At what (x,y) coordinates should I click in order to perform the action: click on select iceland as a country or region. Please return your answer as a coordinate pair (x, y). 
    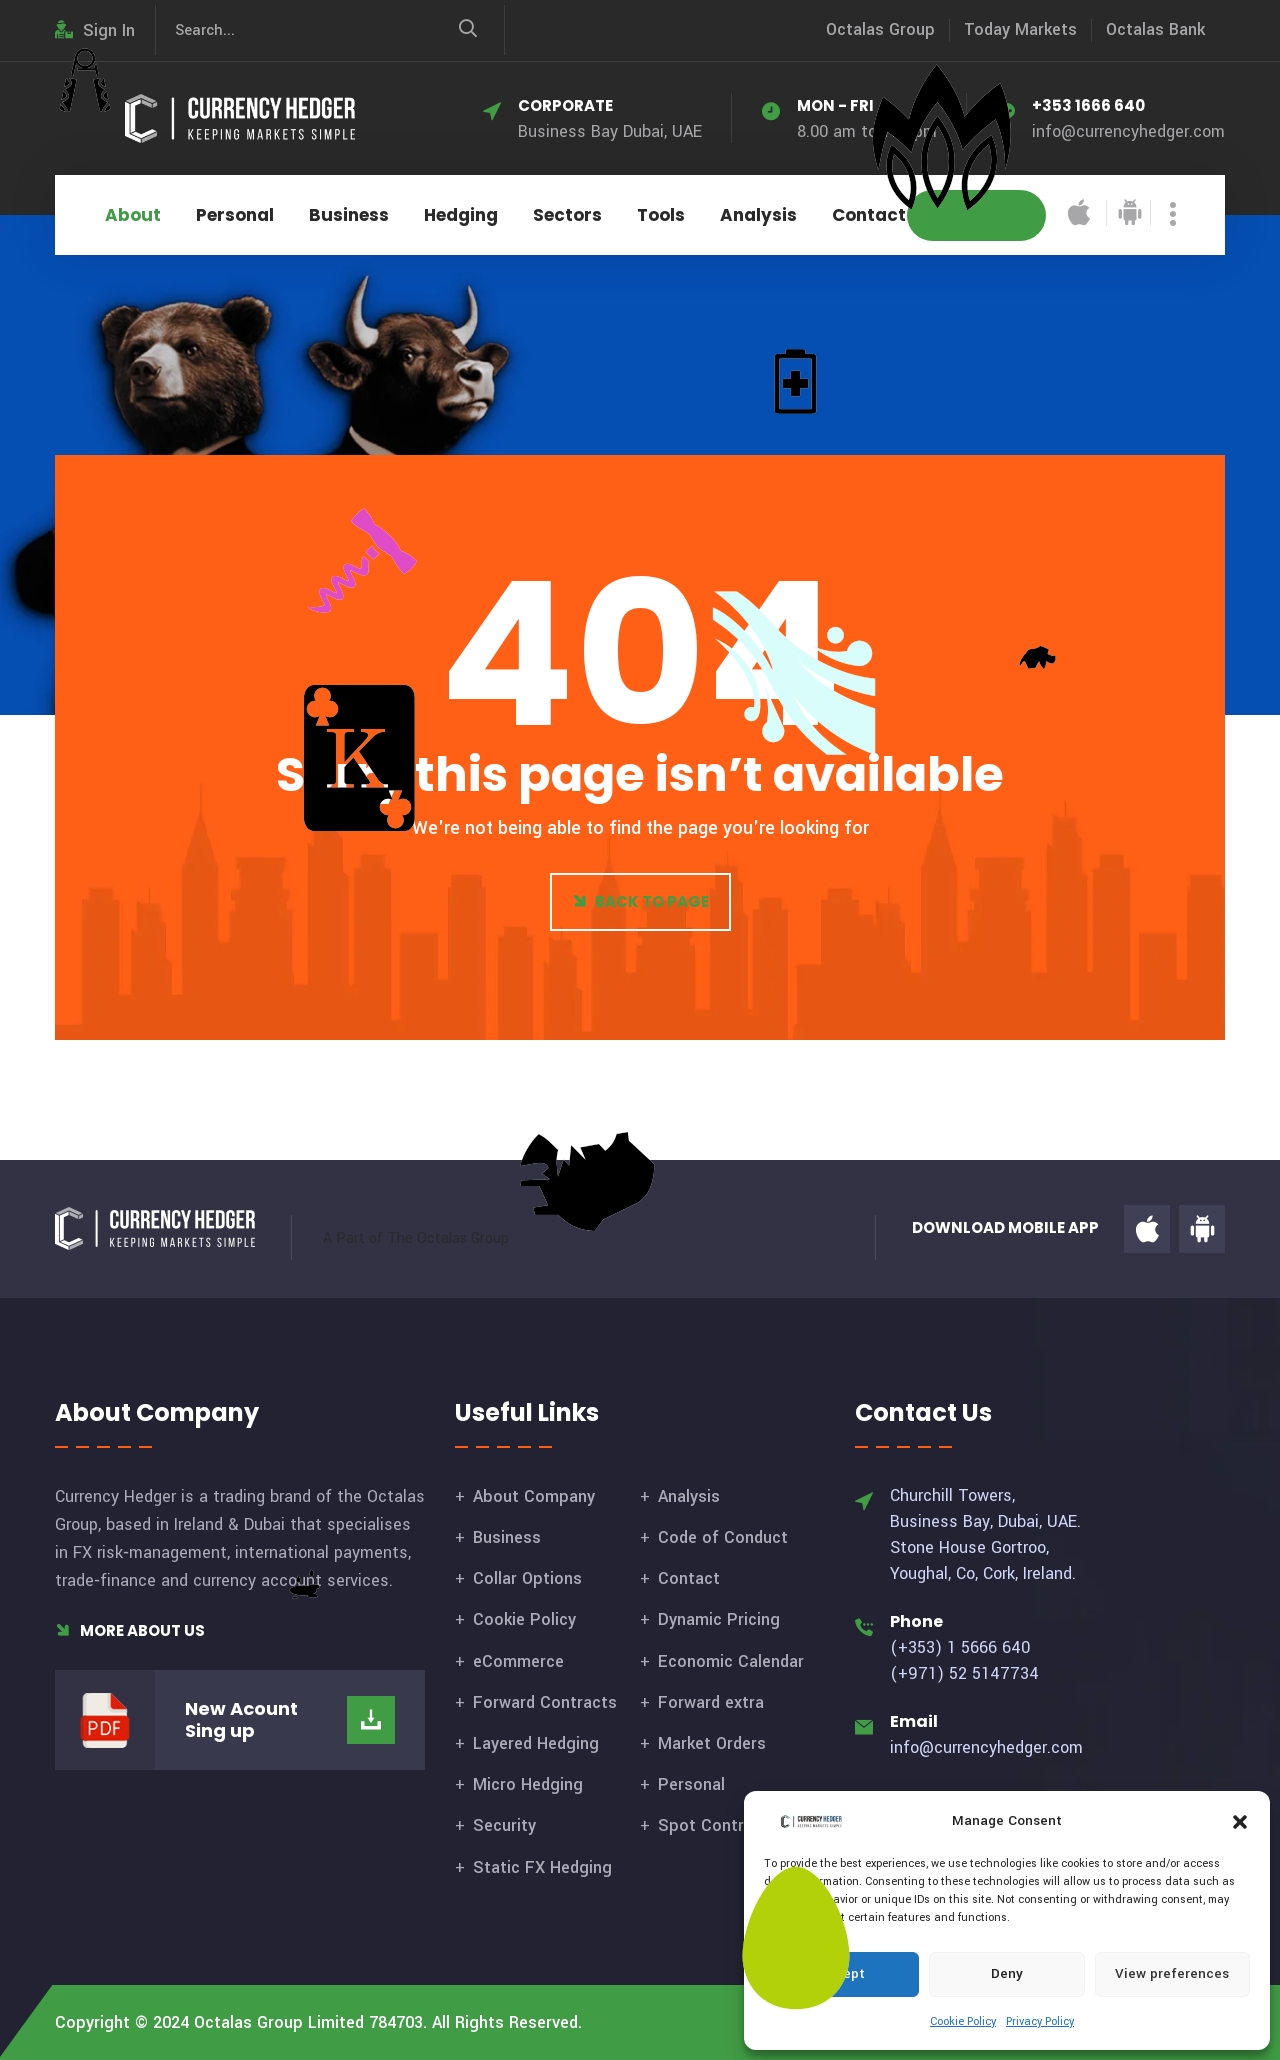
    Looking at the image, I should click on (587, 1181).